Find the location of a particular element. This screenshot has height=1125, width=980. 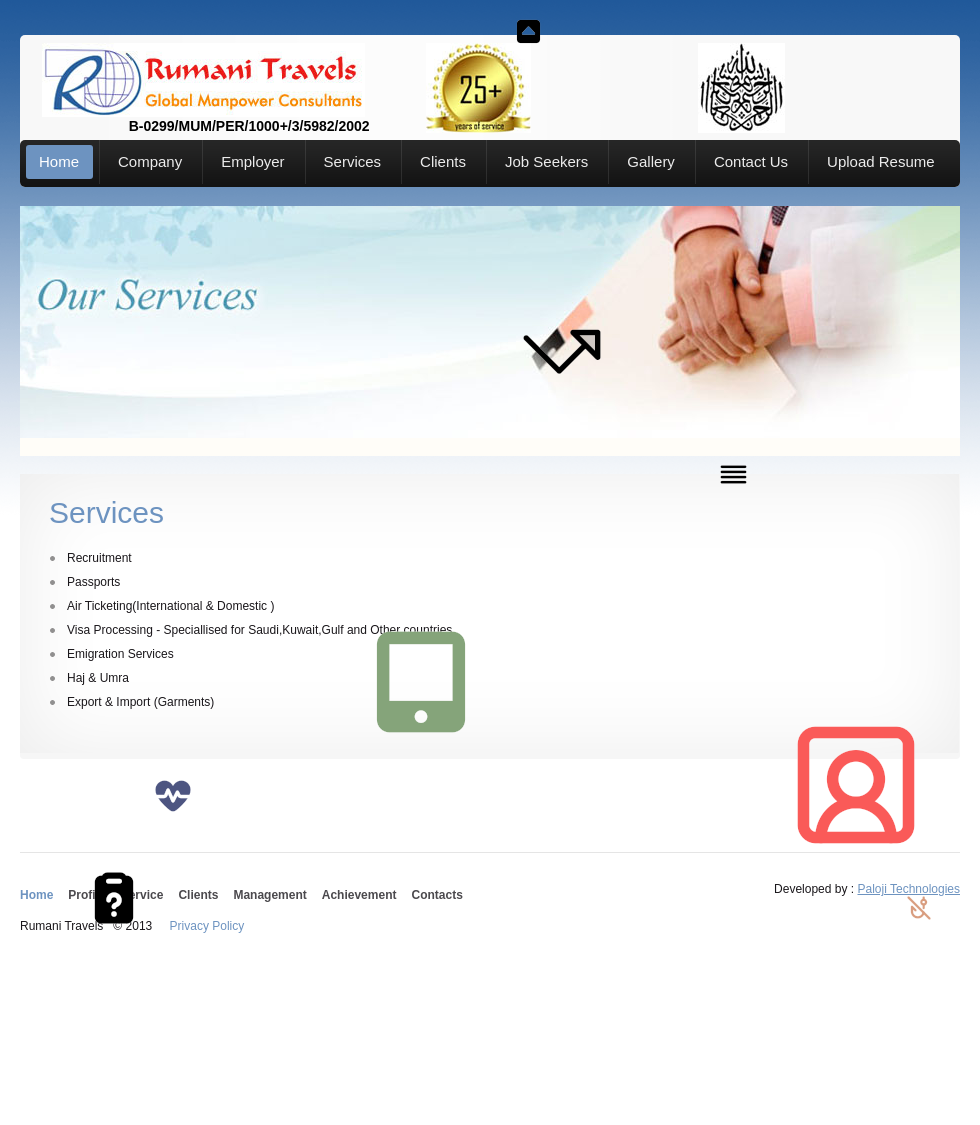

disable fishing or hook feature is located at coordinates (919, 908).